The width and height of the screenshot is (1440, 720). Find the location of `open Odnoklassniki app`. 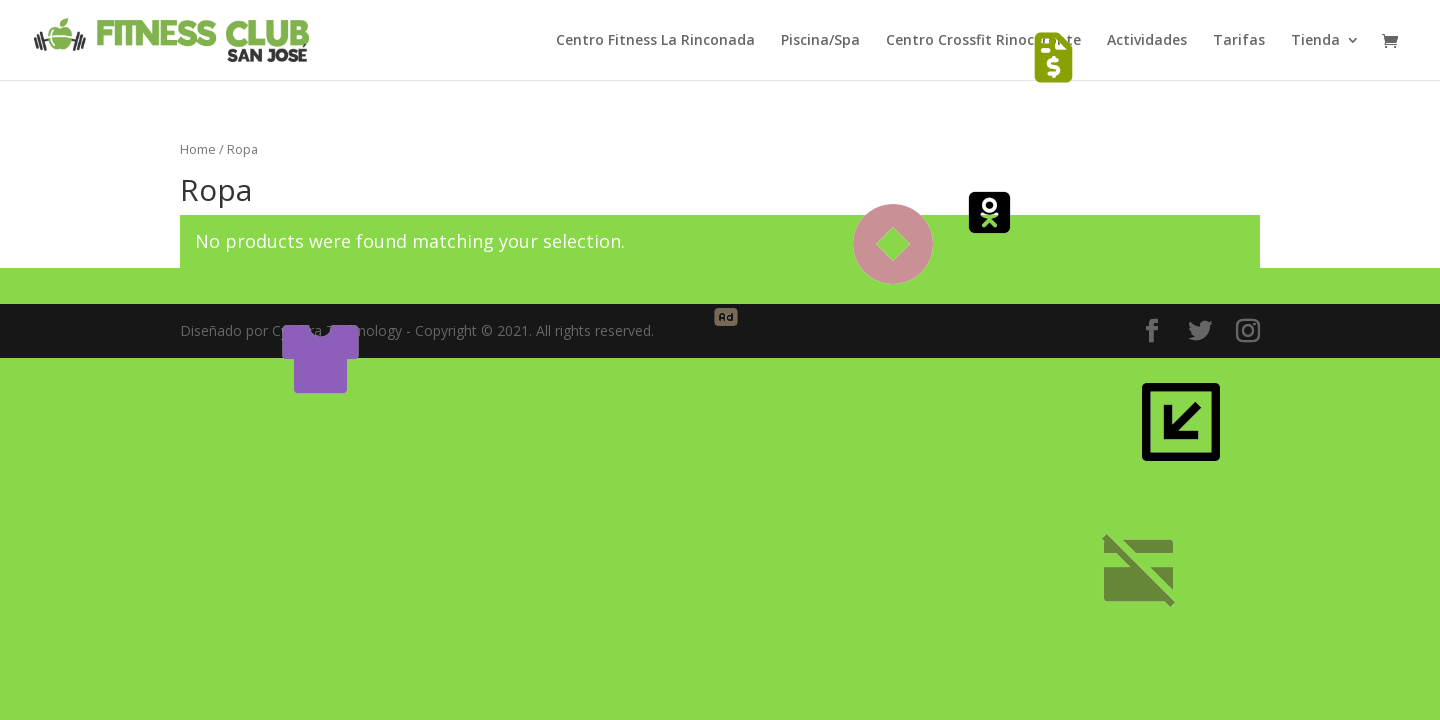

open Odnoklassniki app is located at coordinates (989, 212).